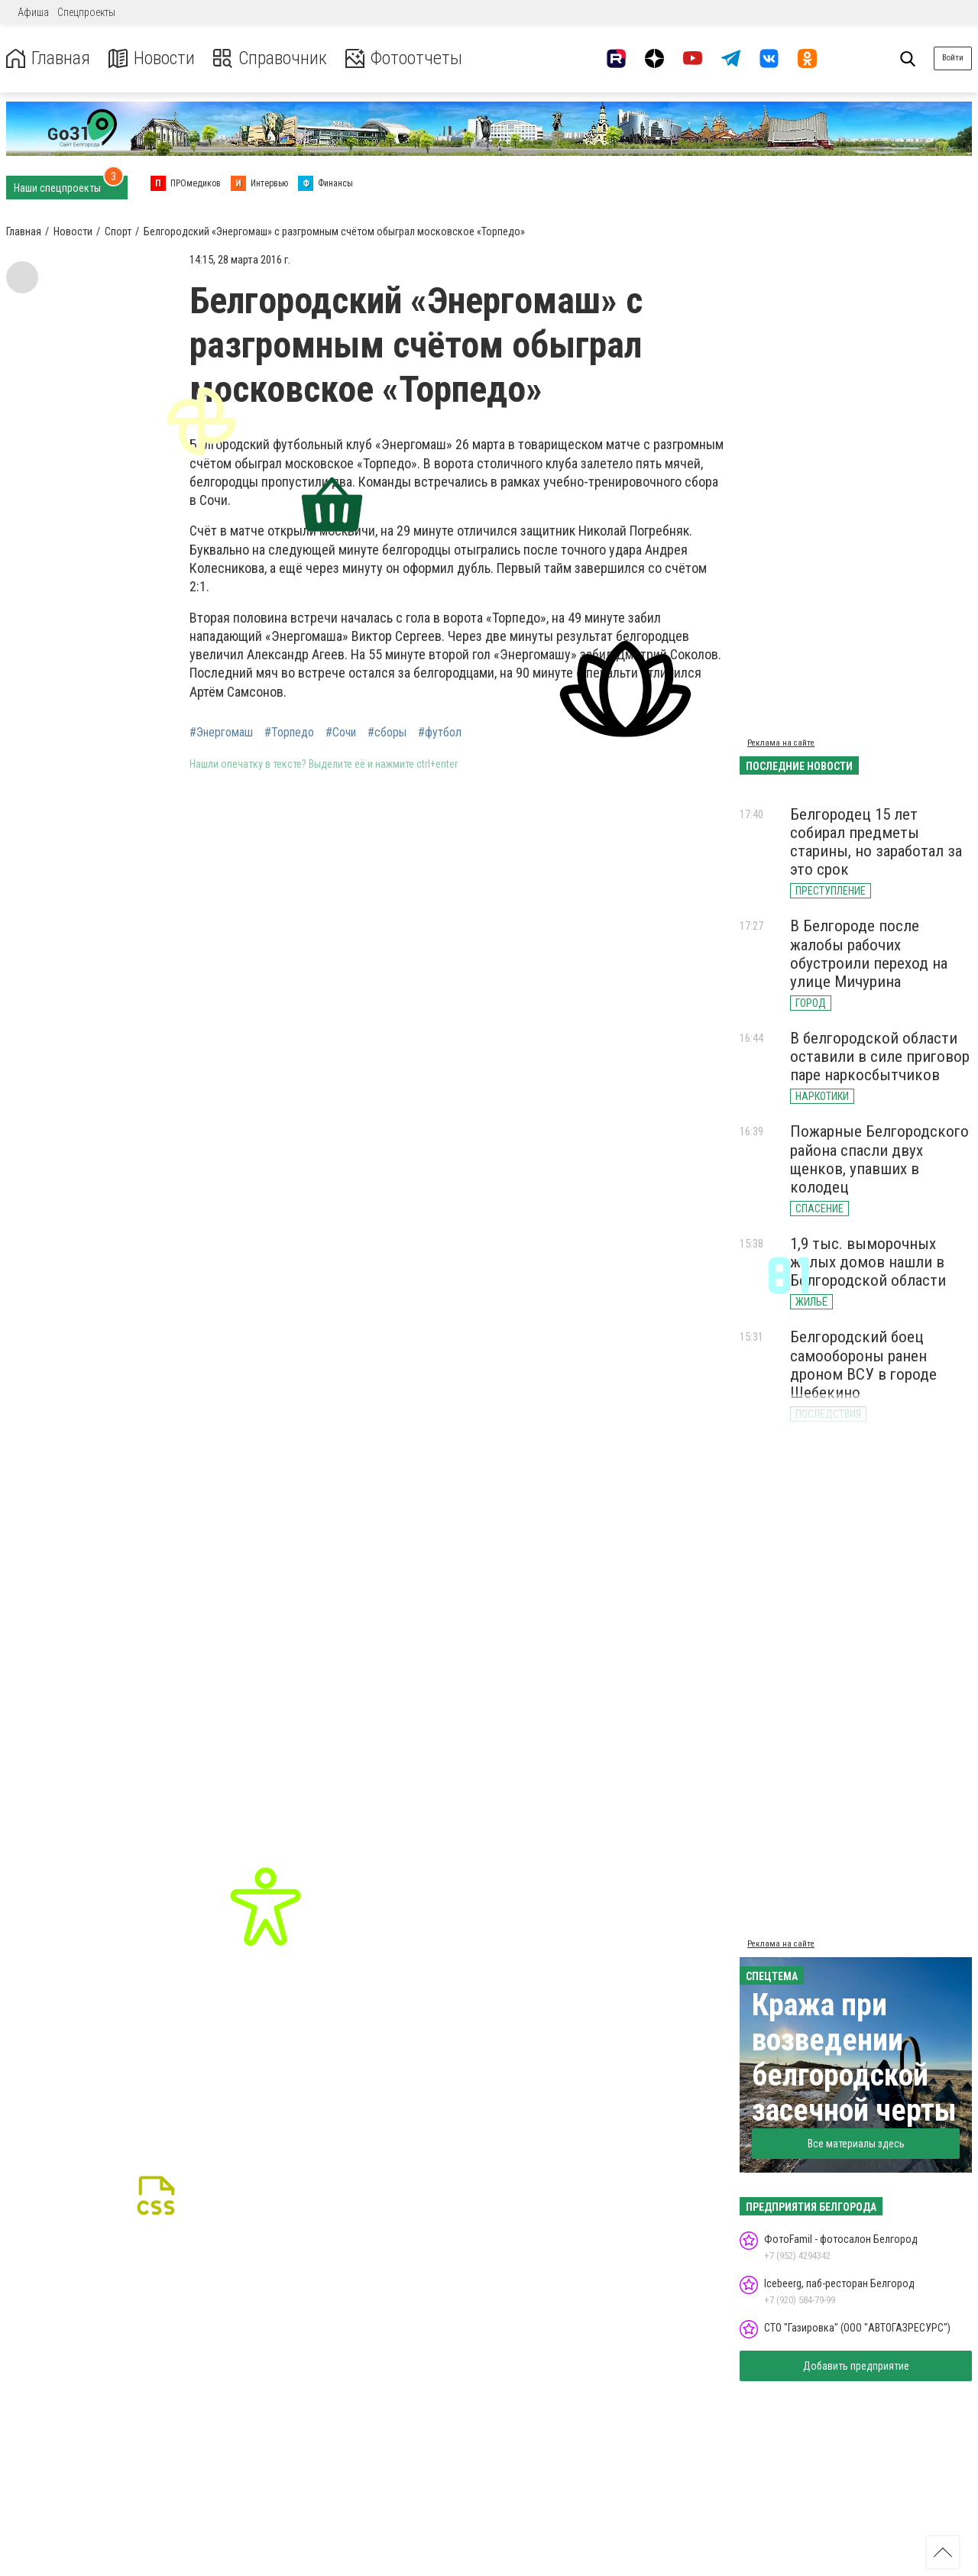 The height and width of the screenshot is (2576, 978). What do you see at coordinates (265, 1908) in the screenshot?
I see `accessibility settings or features` at bounding box center [265, 1908].